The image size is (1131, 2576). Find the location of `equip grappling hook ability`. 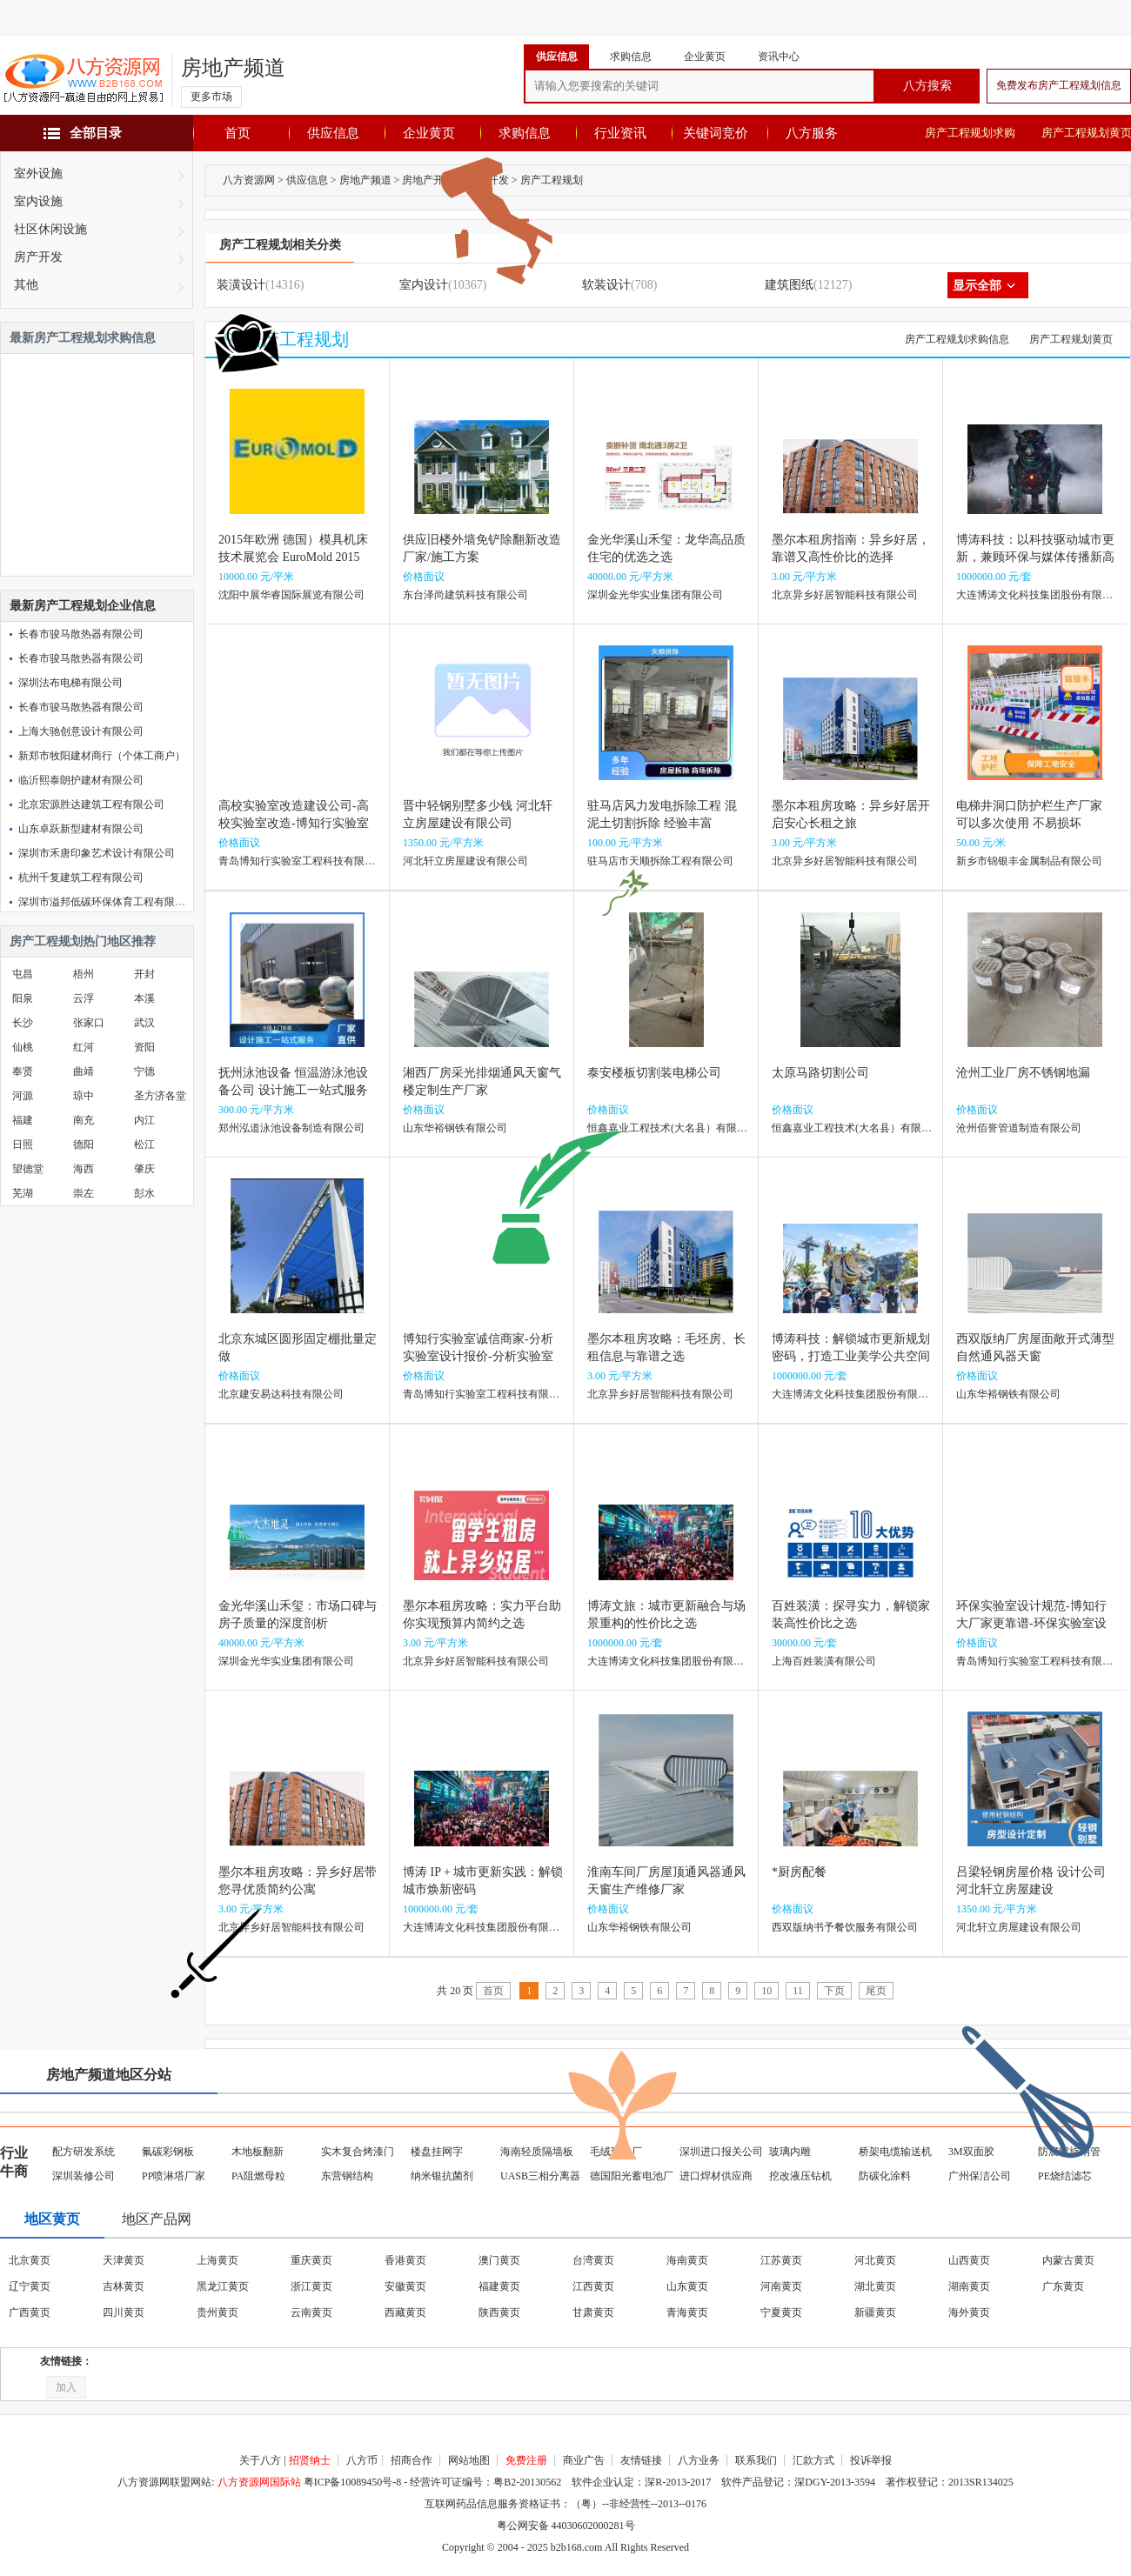

equip grappling hook ability is located at coordinates (626, 891).